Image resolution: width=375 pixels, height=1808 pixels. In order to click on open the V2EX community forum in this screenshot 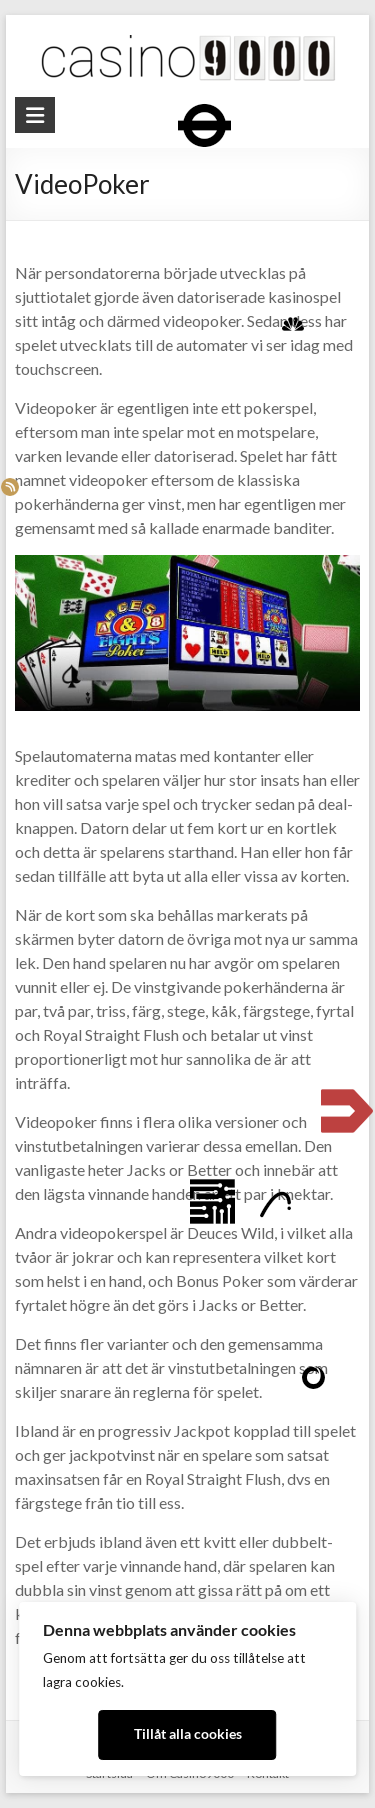, I will do `click(347, 1111)`.